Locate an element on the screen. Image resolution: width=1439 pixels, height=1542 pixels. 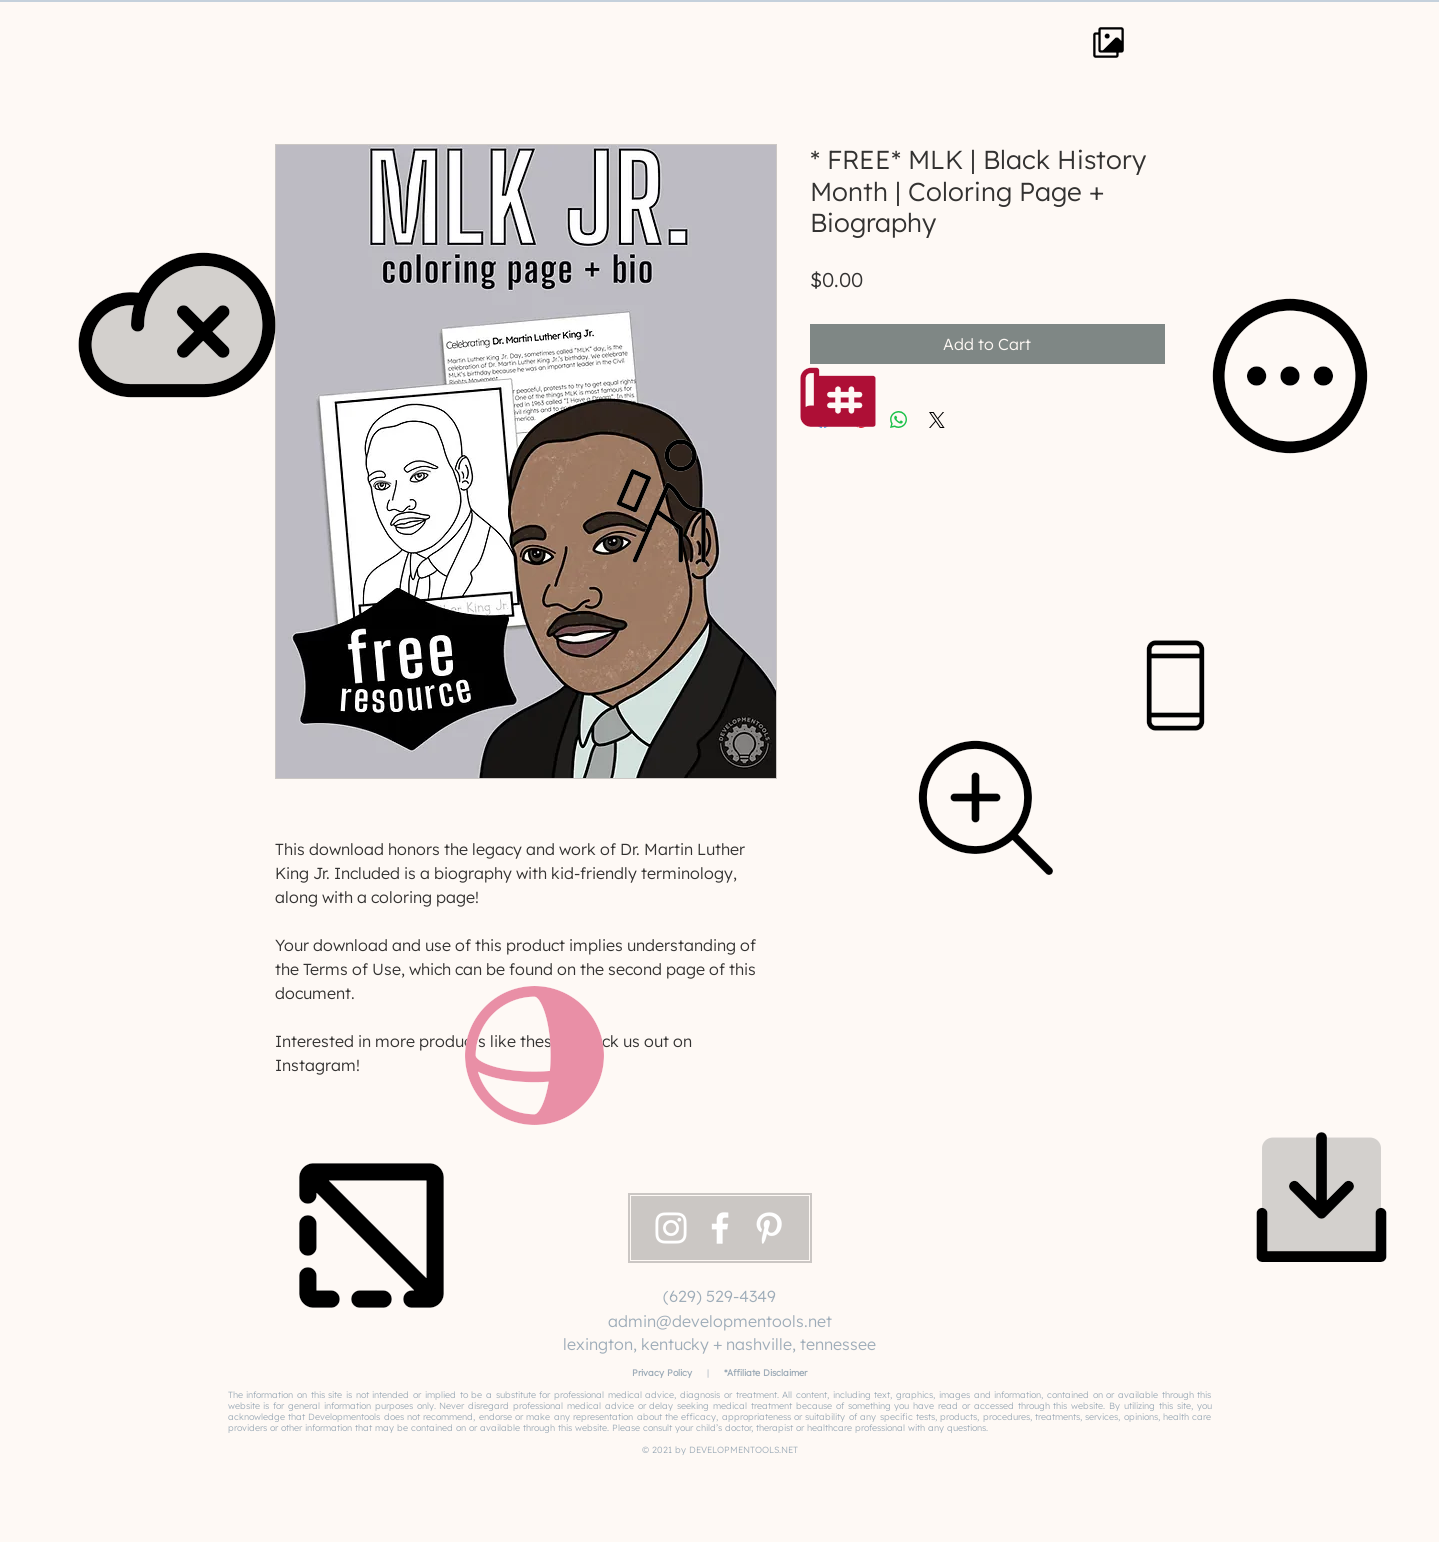
indicates mobile device or smartphone is located at coordinates (1175, 685).